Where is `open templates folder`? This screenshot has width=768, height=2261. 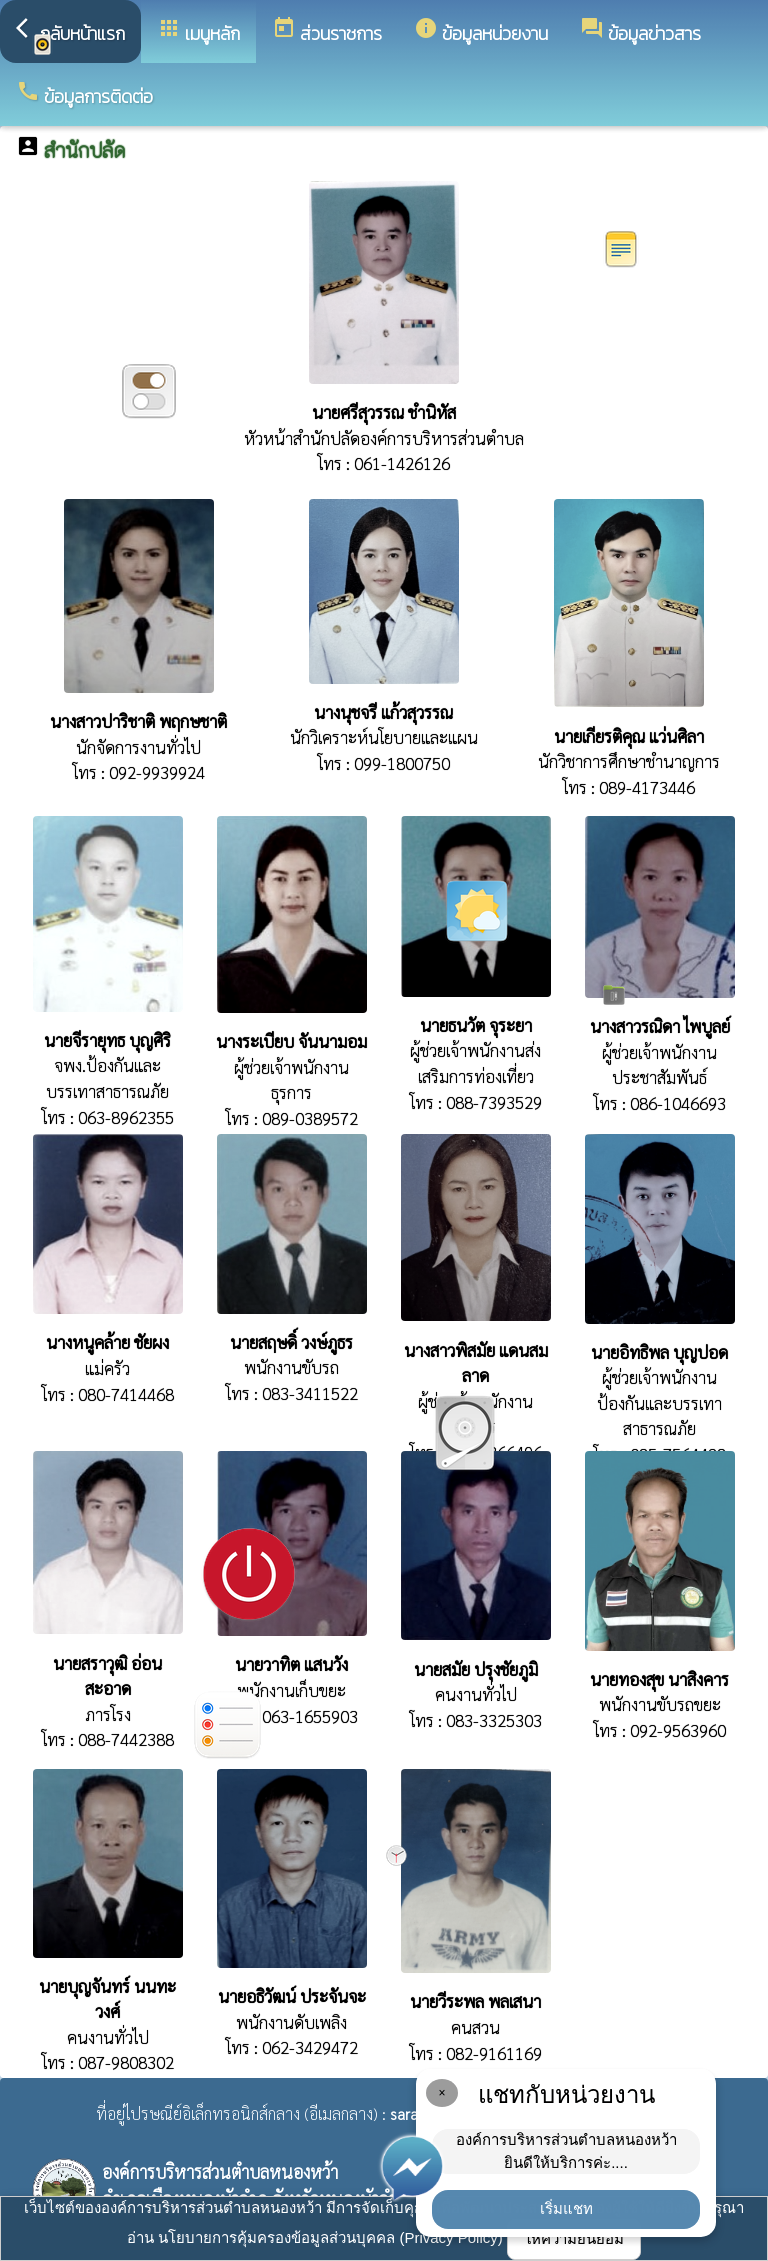
open templates folder is located at coordinates (614, 995).